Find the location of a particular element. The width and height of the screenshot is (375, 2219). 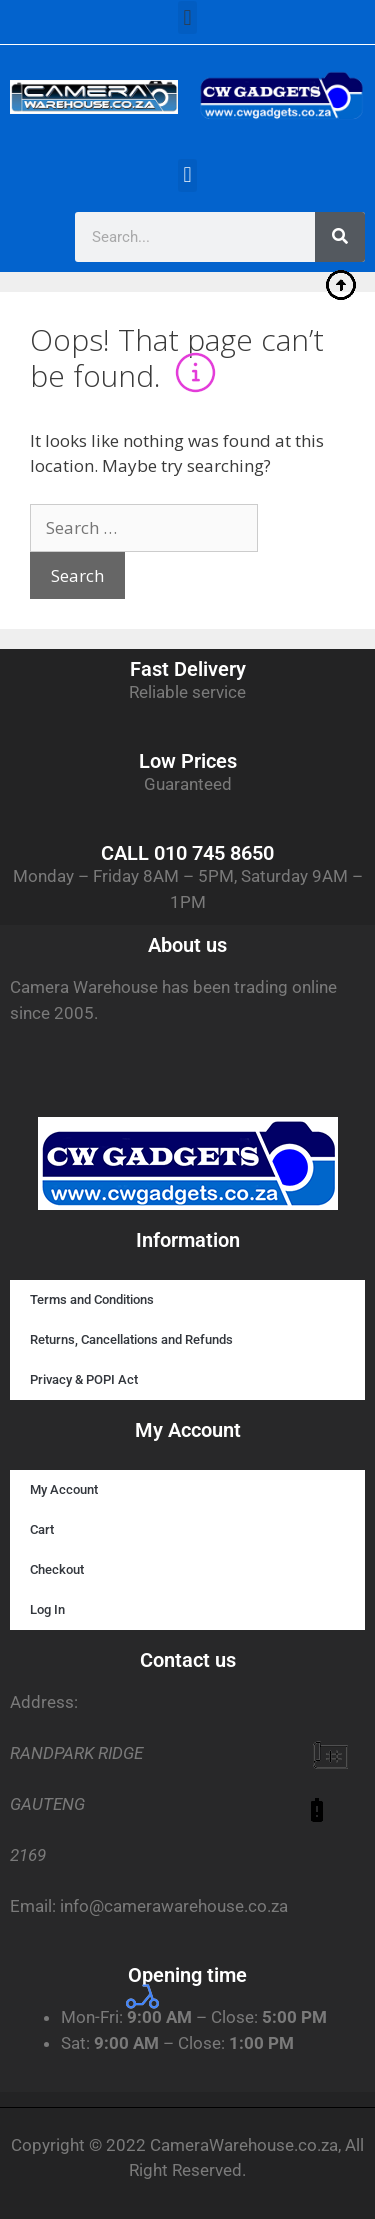

indicates low battery warning is located at coordinates (317, 1810).